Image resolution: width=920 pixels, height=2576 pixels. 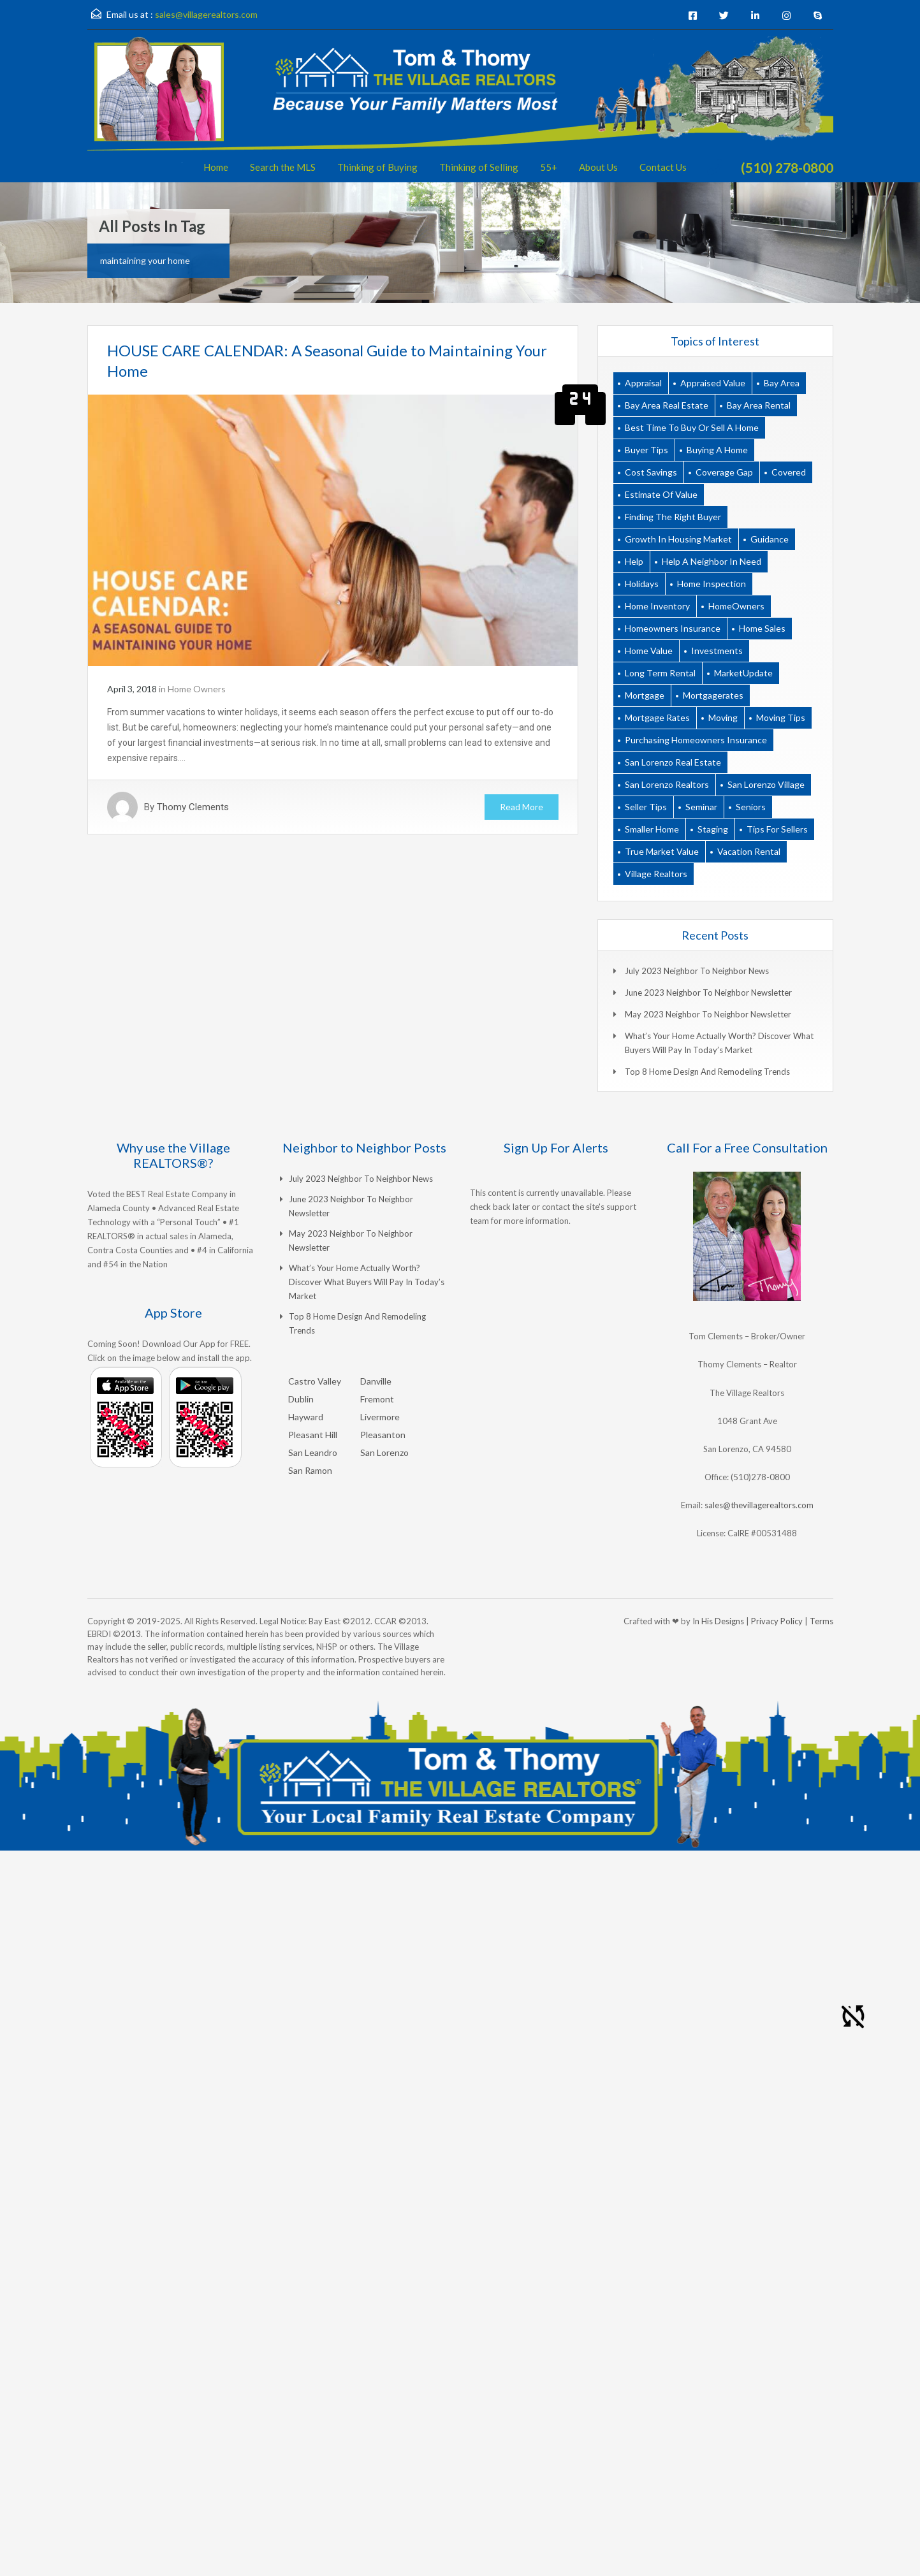 What do you see at coordinates (853, 2016) in the screenshot?
I see `sync is disabled or turned off` at bounding box center [853, 2016].